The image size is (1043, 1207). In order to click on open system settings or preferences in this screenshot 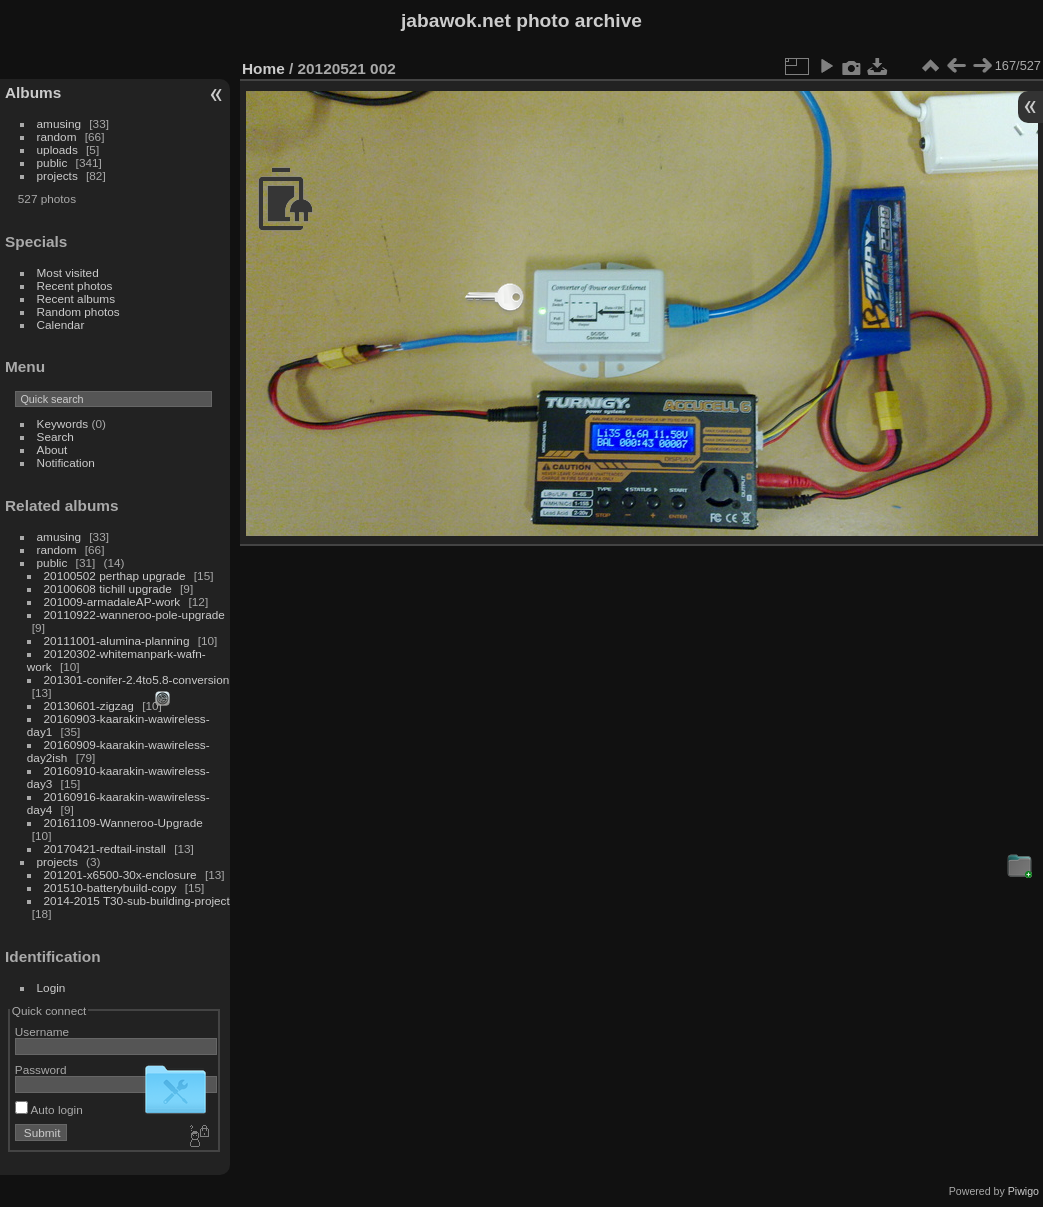, I will do `click(162, 698)`.